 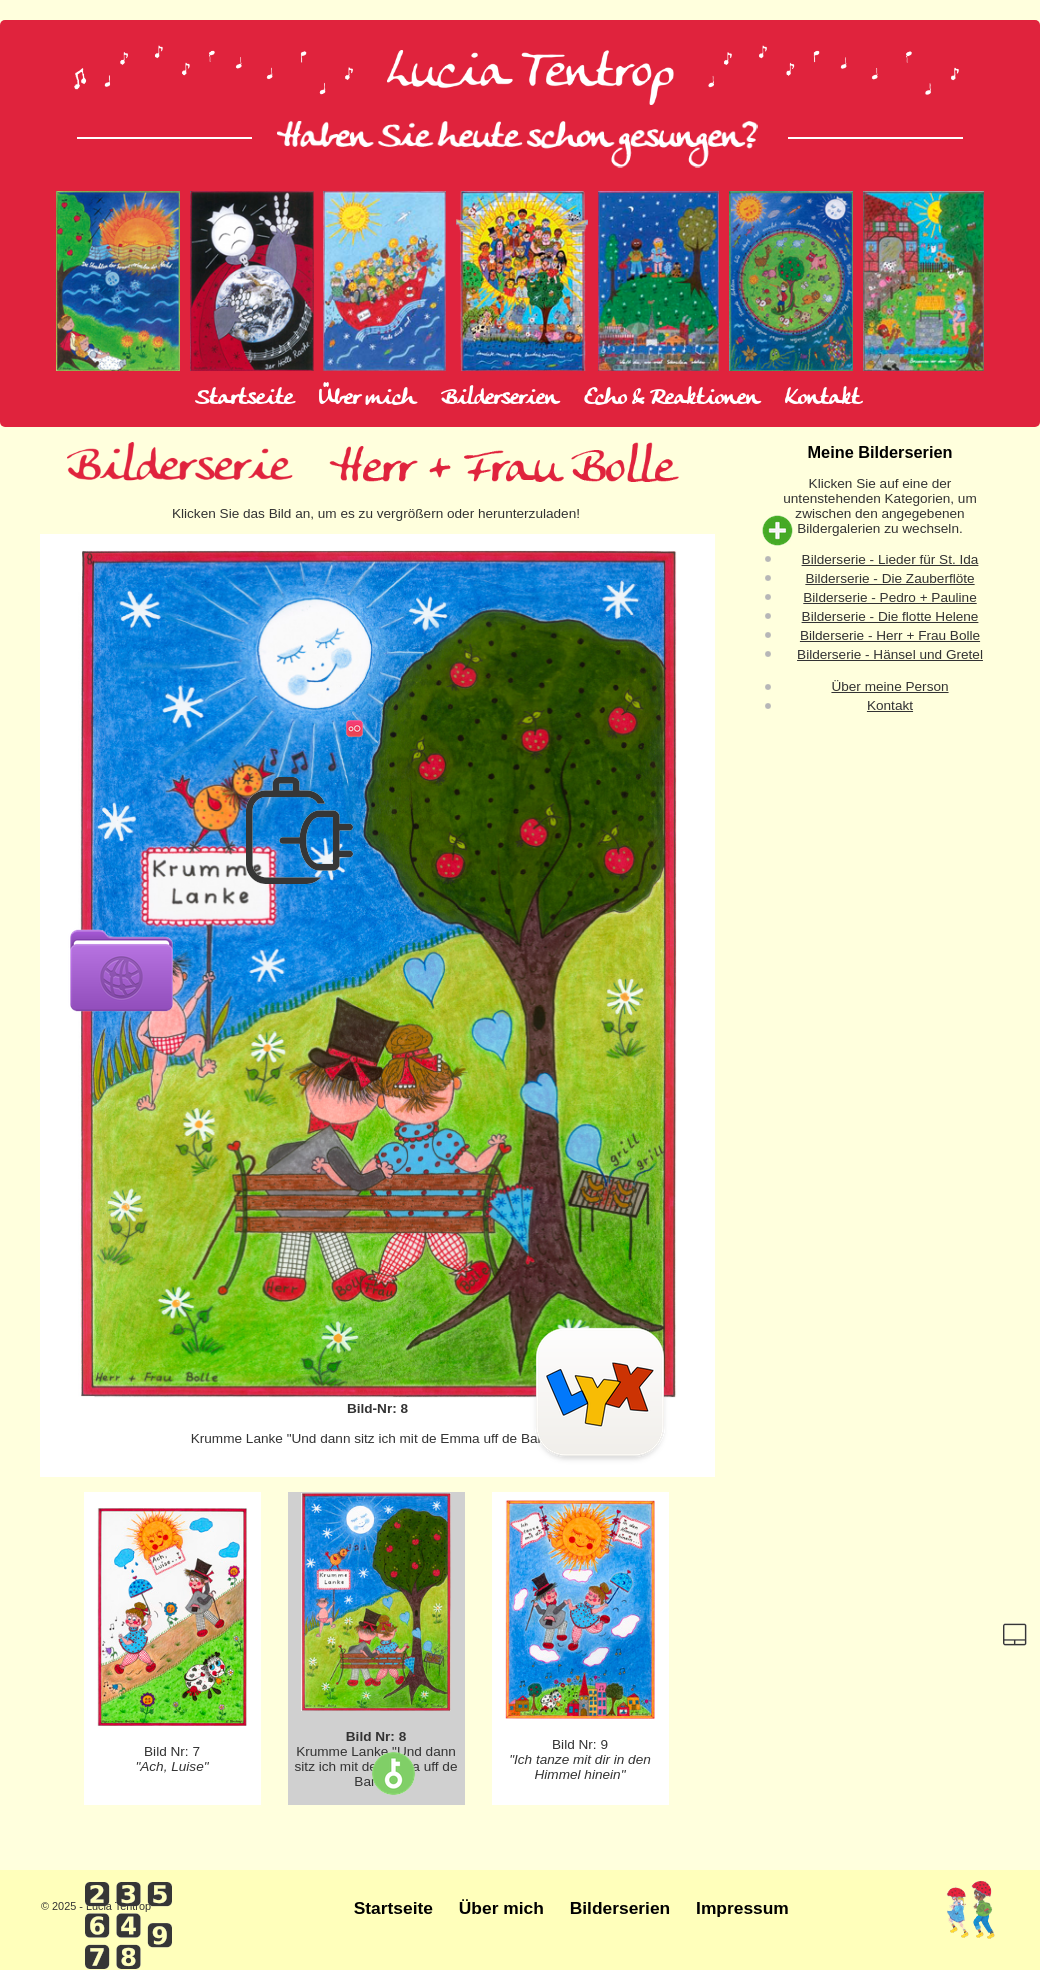 What do you see at coordinates (299, 830) in the screenshot?
I see `access power and battery settings` at bounding box center [299, 830].